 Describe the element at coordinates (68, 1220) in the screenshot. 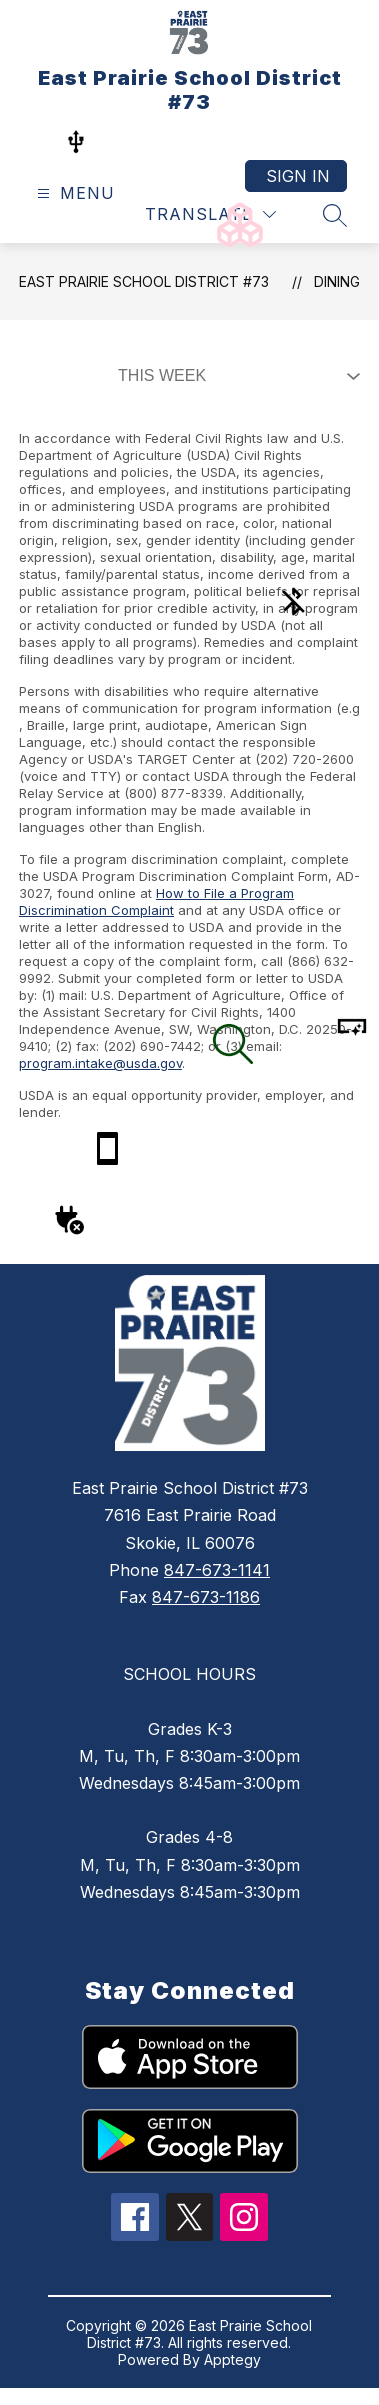

I see `connection failed or unavailable` at that location.